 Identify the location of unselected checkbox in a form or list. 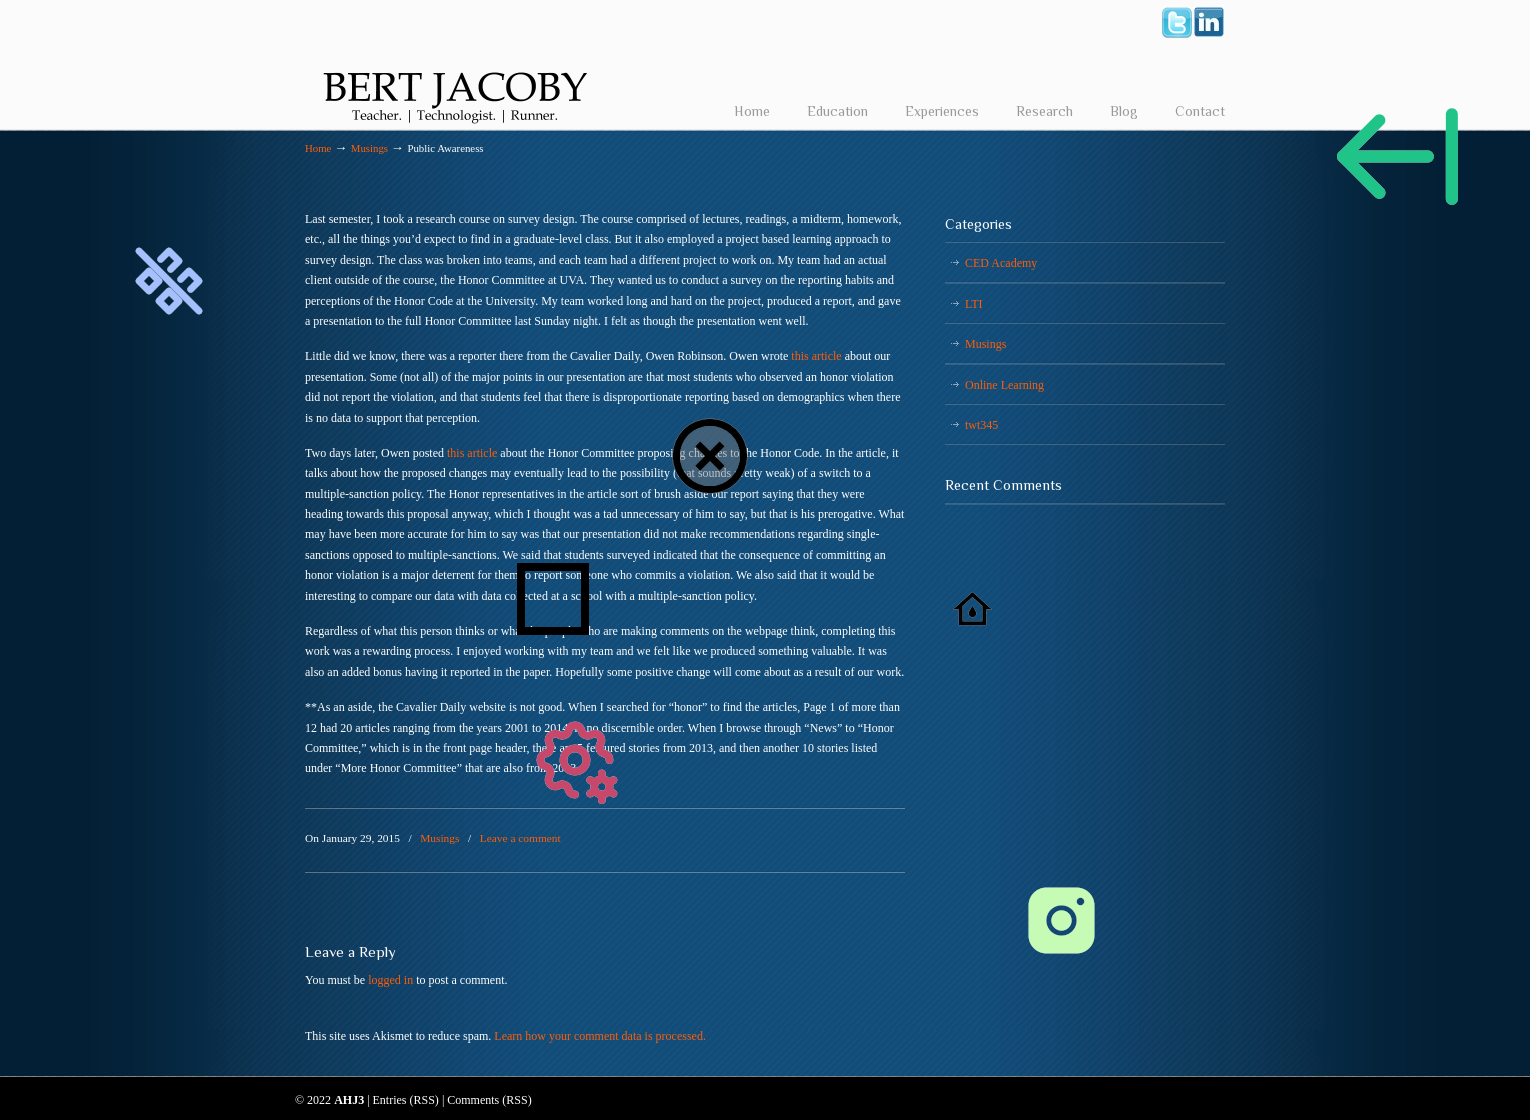
(553, 599).